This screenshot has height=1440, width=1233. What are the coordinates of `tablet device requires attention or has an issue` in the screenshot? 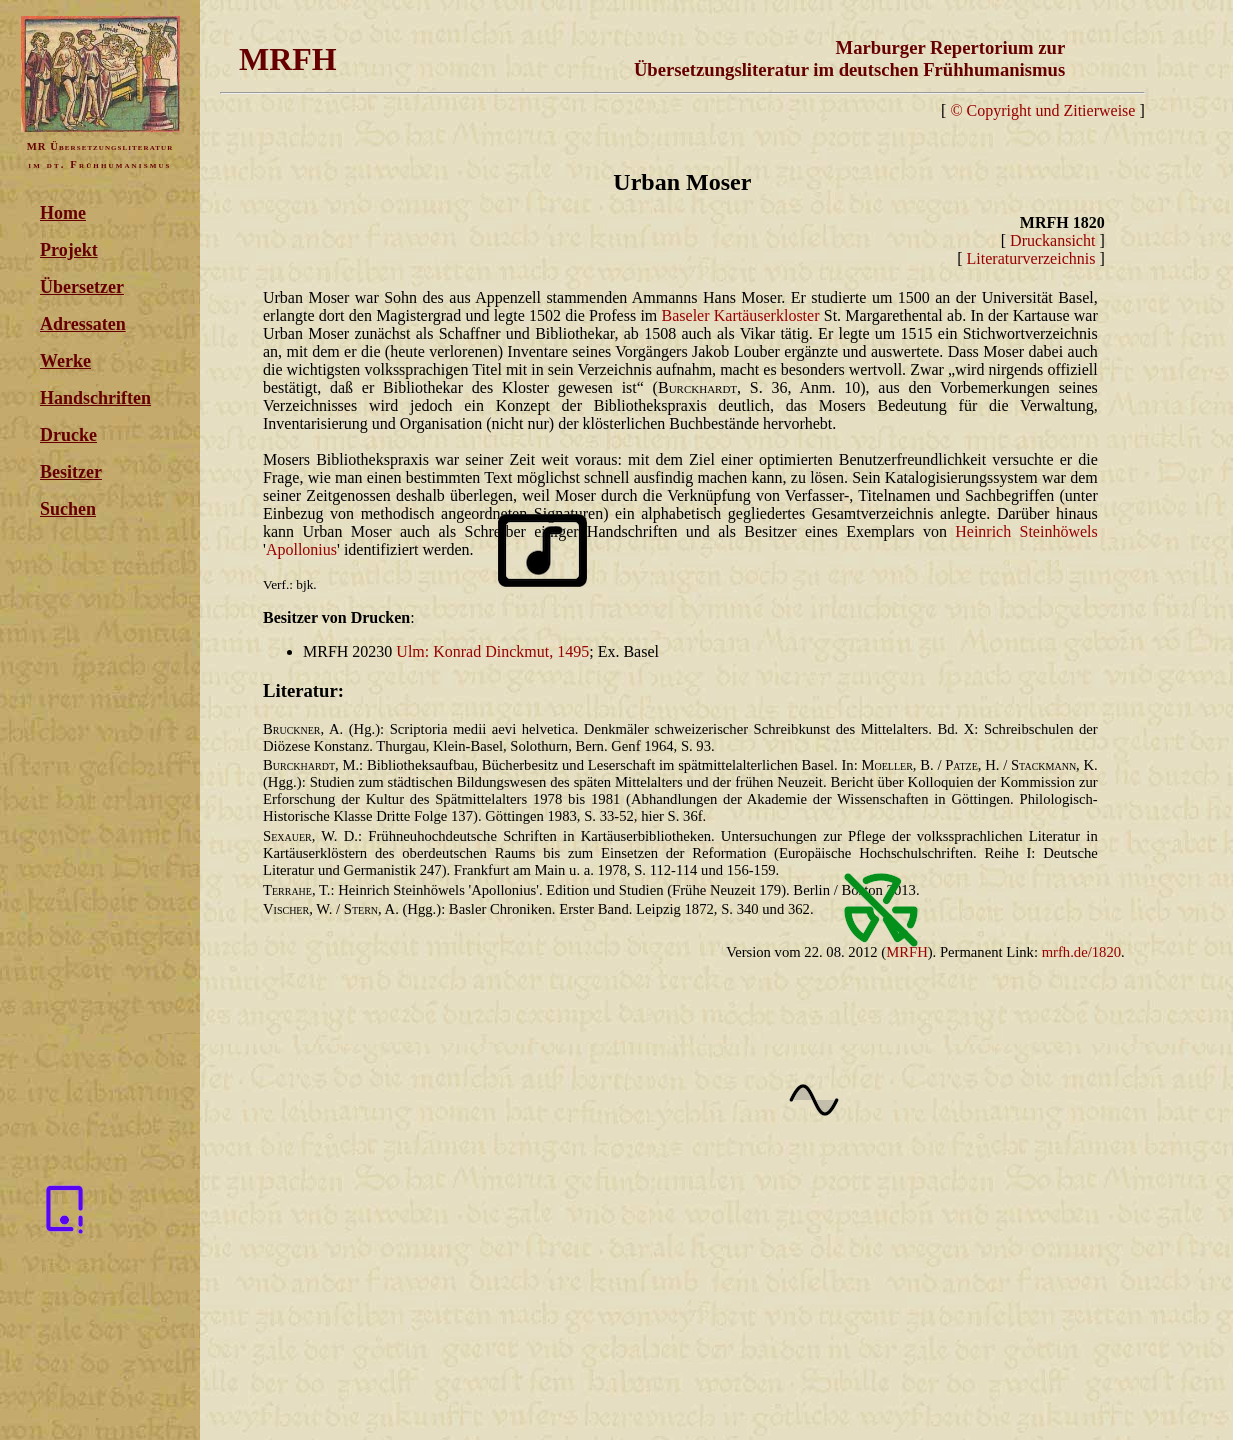 It's located at (64, 1208).